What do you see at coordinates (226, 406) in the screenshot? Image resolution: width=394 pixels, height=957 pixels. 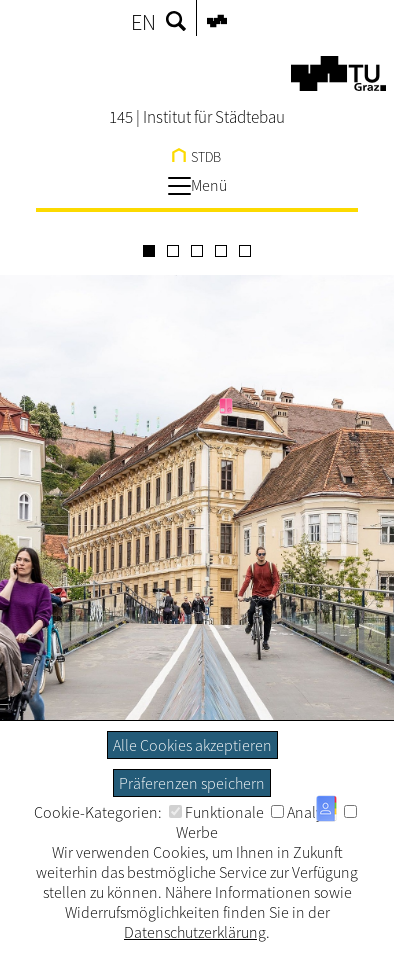 I see `debian software package file` at bounding box center [226, 406].